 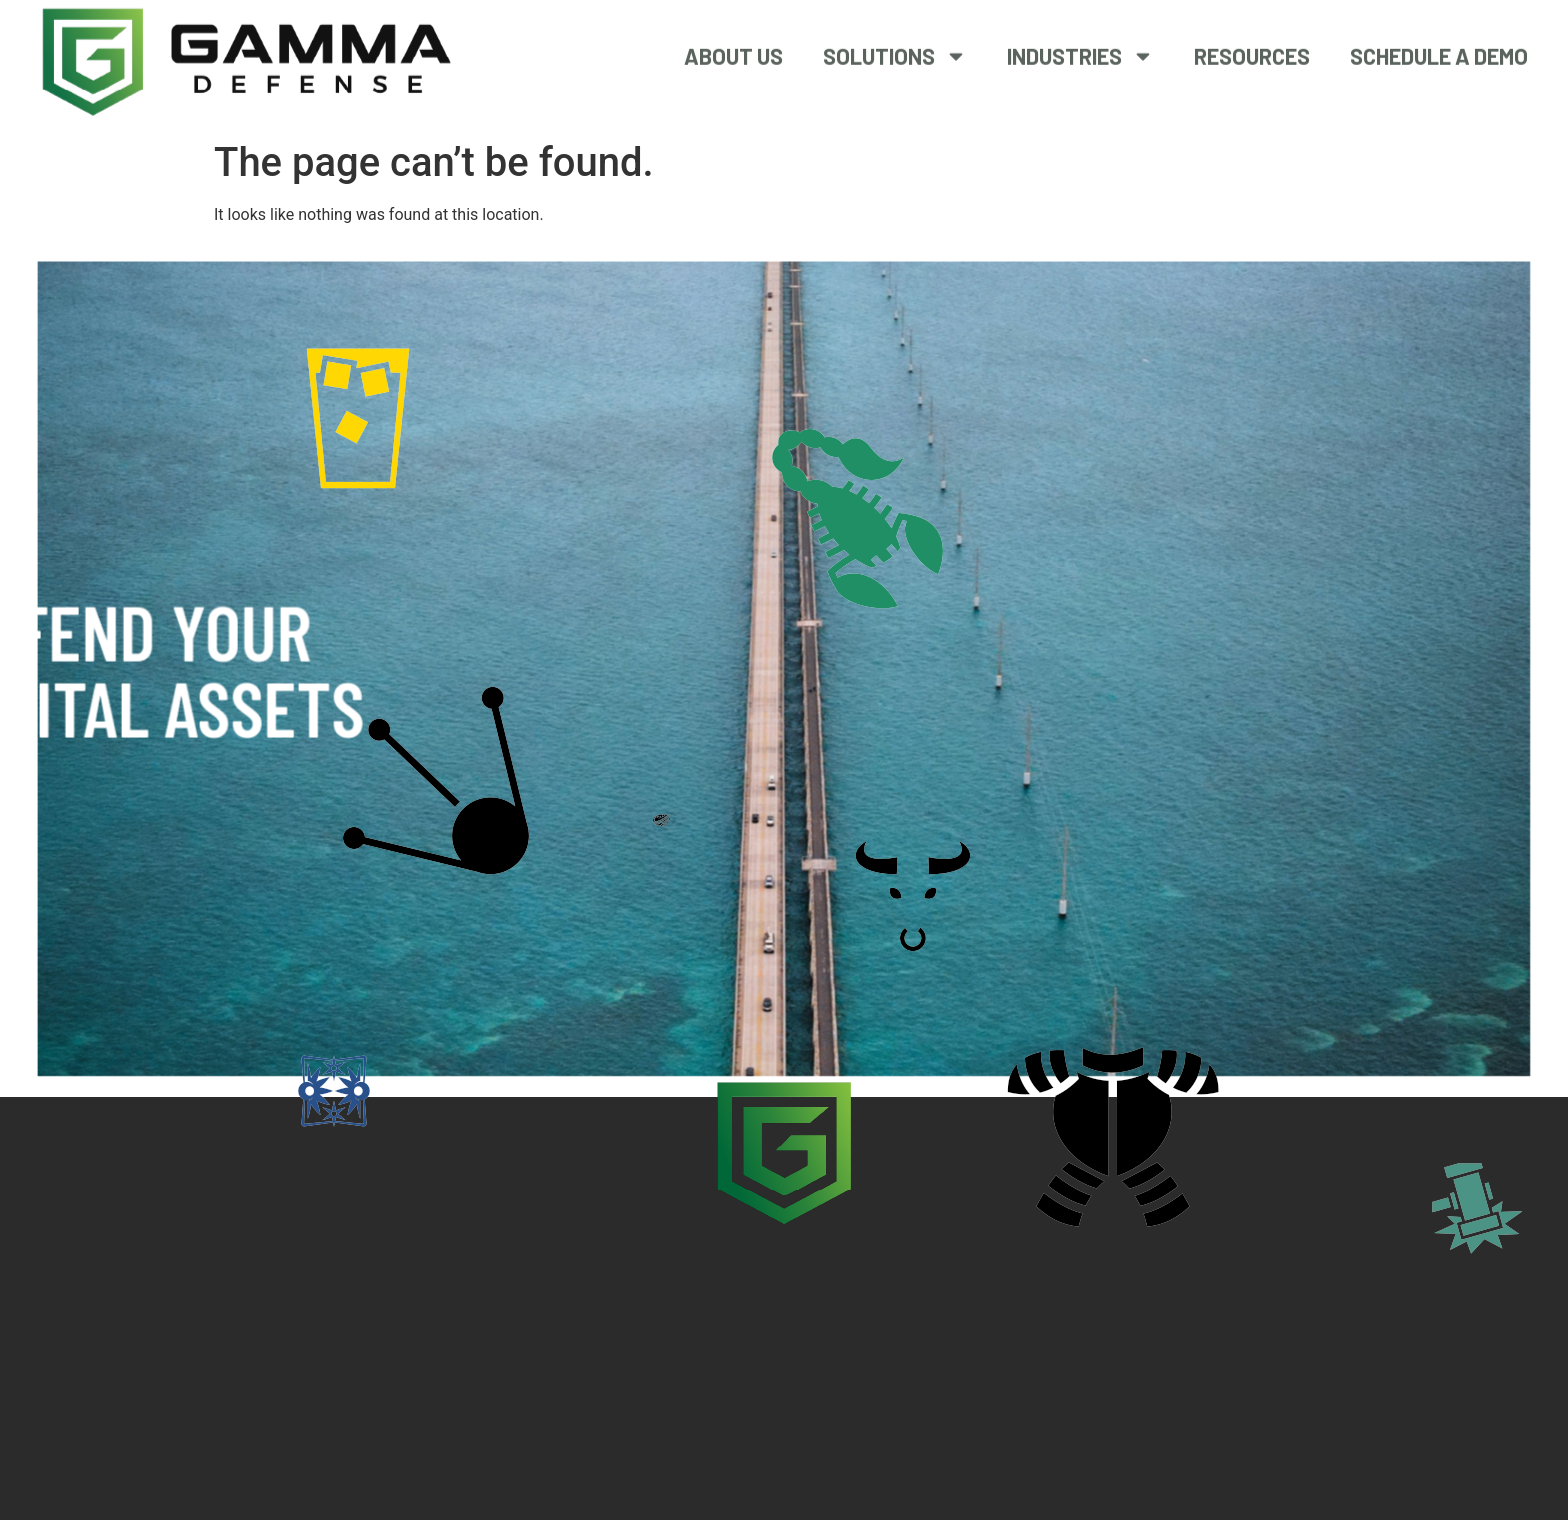 I want to click on scorpion character or creature icon in a game, so click(x=860, y=518).